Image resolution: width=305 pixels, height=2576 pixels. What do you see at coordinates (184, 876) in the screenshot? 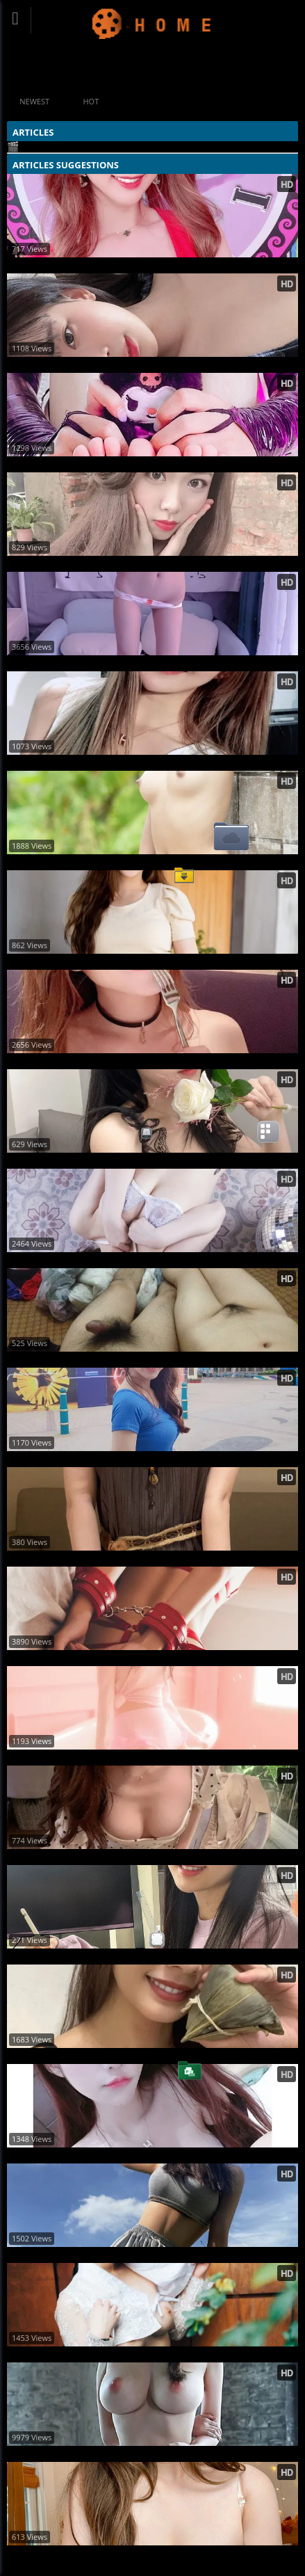
I see `open your getgo download manager folder` at bounding box center [184, 876].